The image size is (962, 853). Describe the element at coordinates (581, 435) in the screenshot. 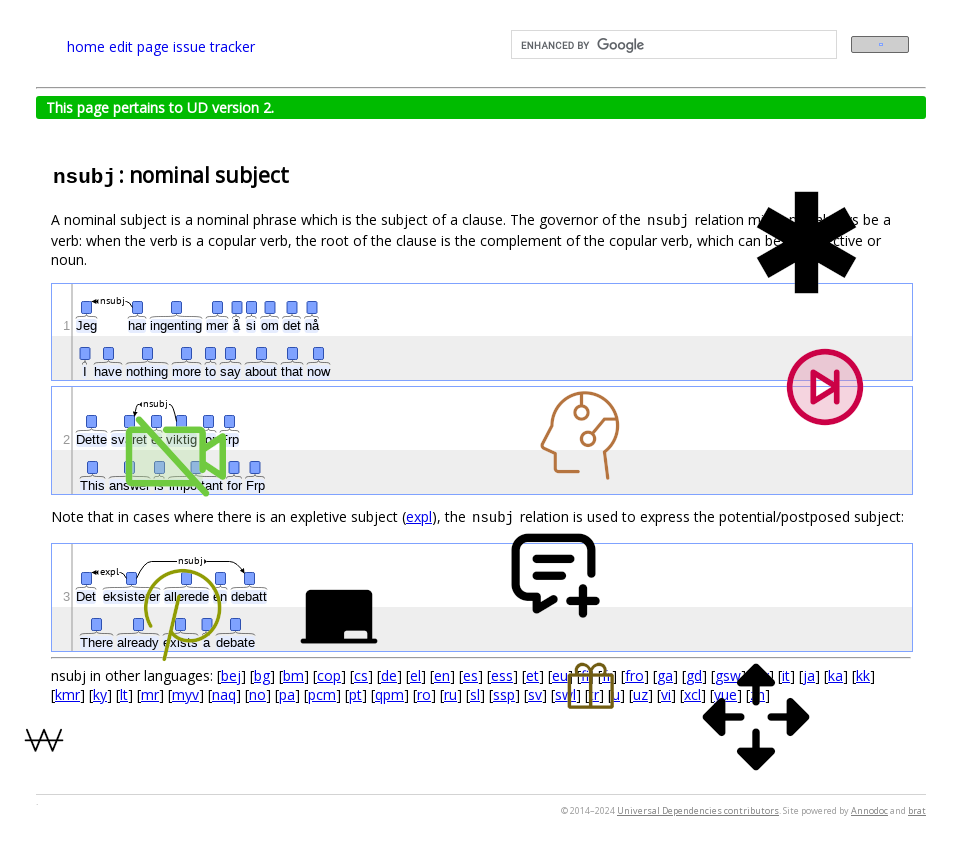

I see `access AI or machine learning features` at that location.